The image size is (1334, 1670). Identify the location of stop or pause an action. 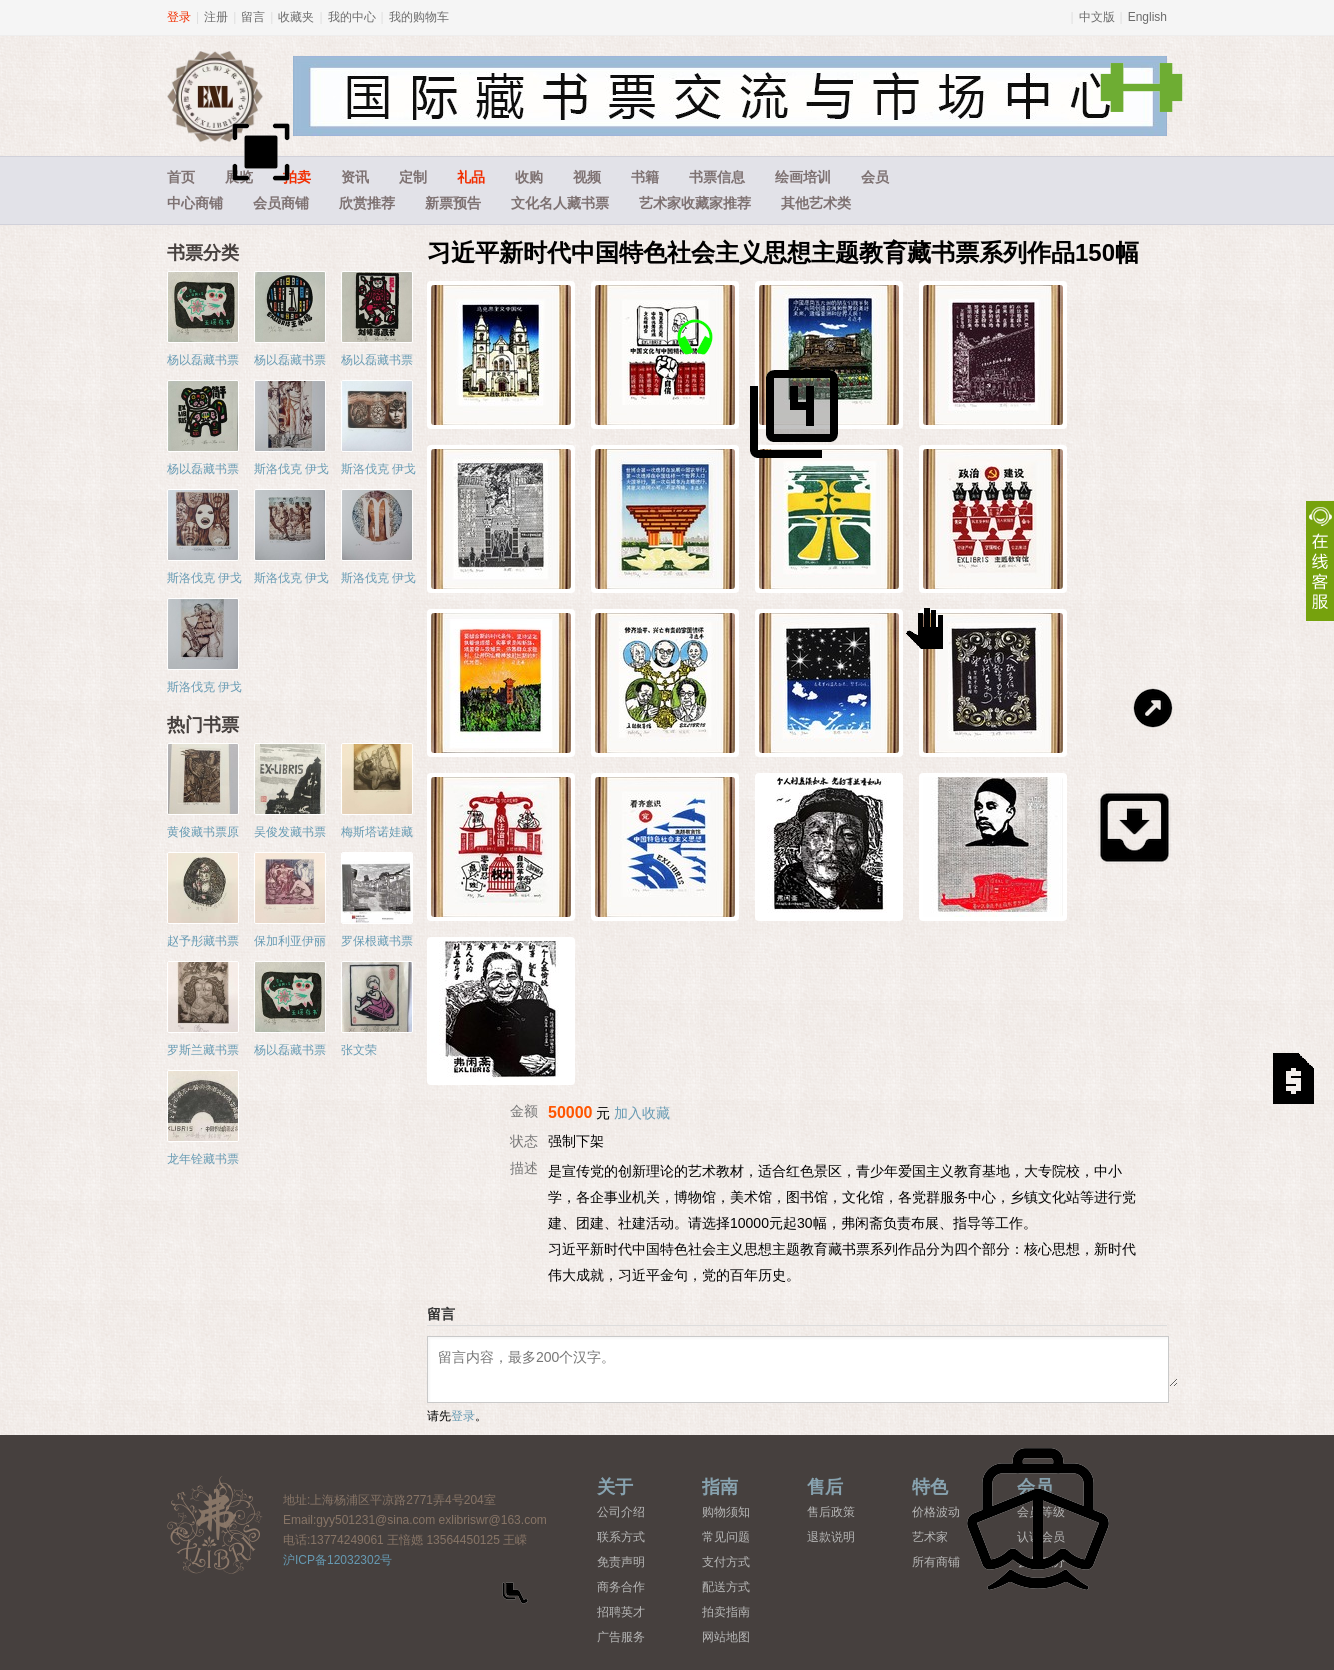
(924, 628).